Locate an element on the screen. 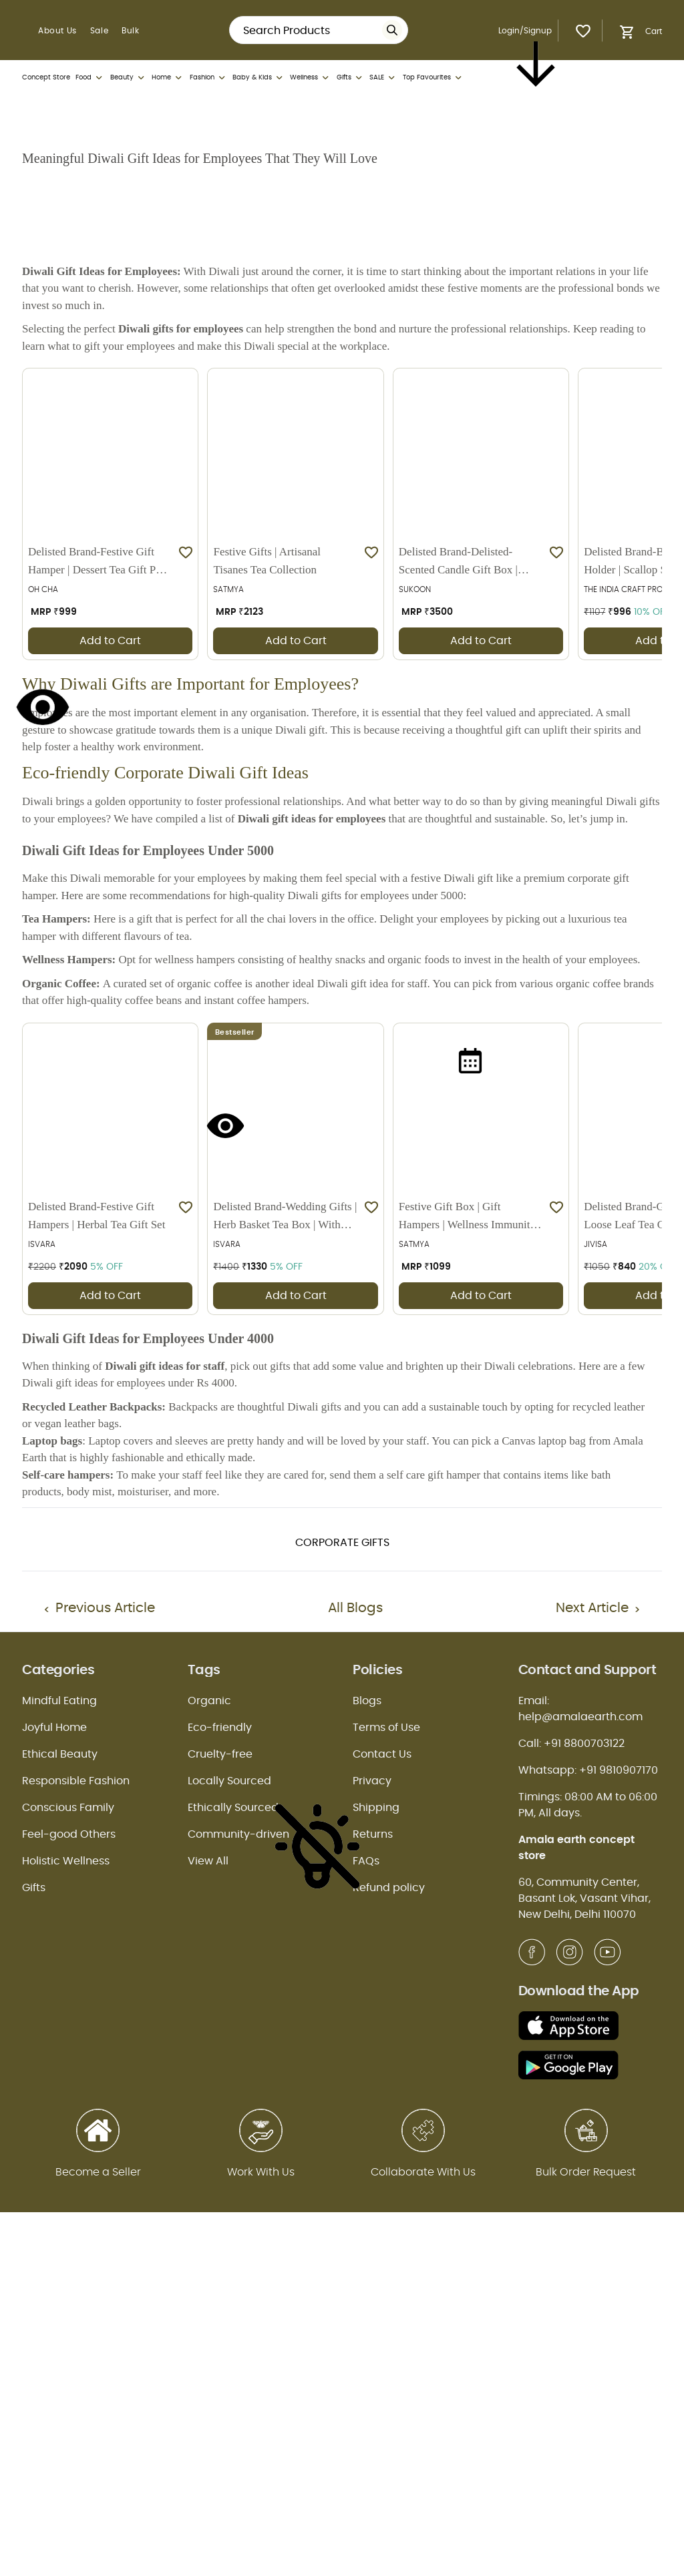 This screenshot has height=2576, width=684. toggle visibility of an item or element is located at coordinates (43, 708).